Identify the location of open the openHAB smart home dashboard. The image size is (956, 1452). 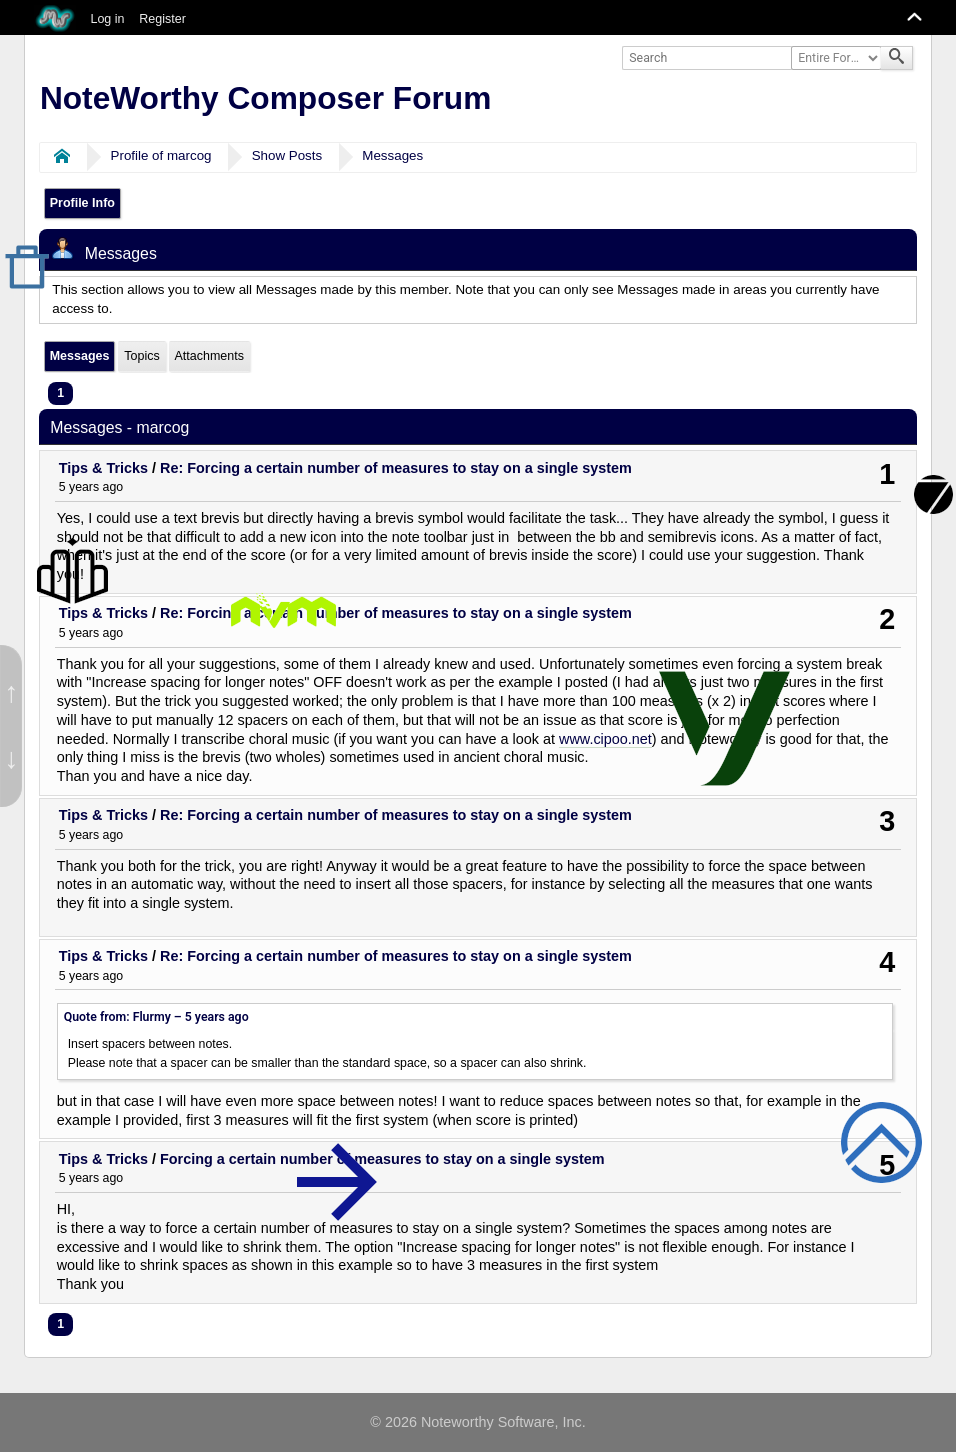
(881, 1142).